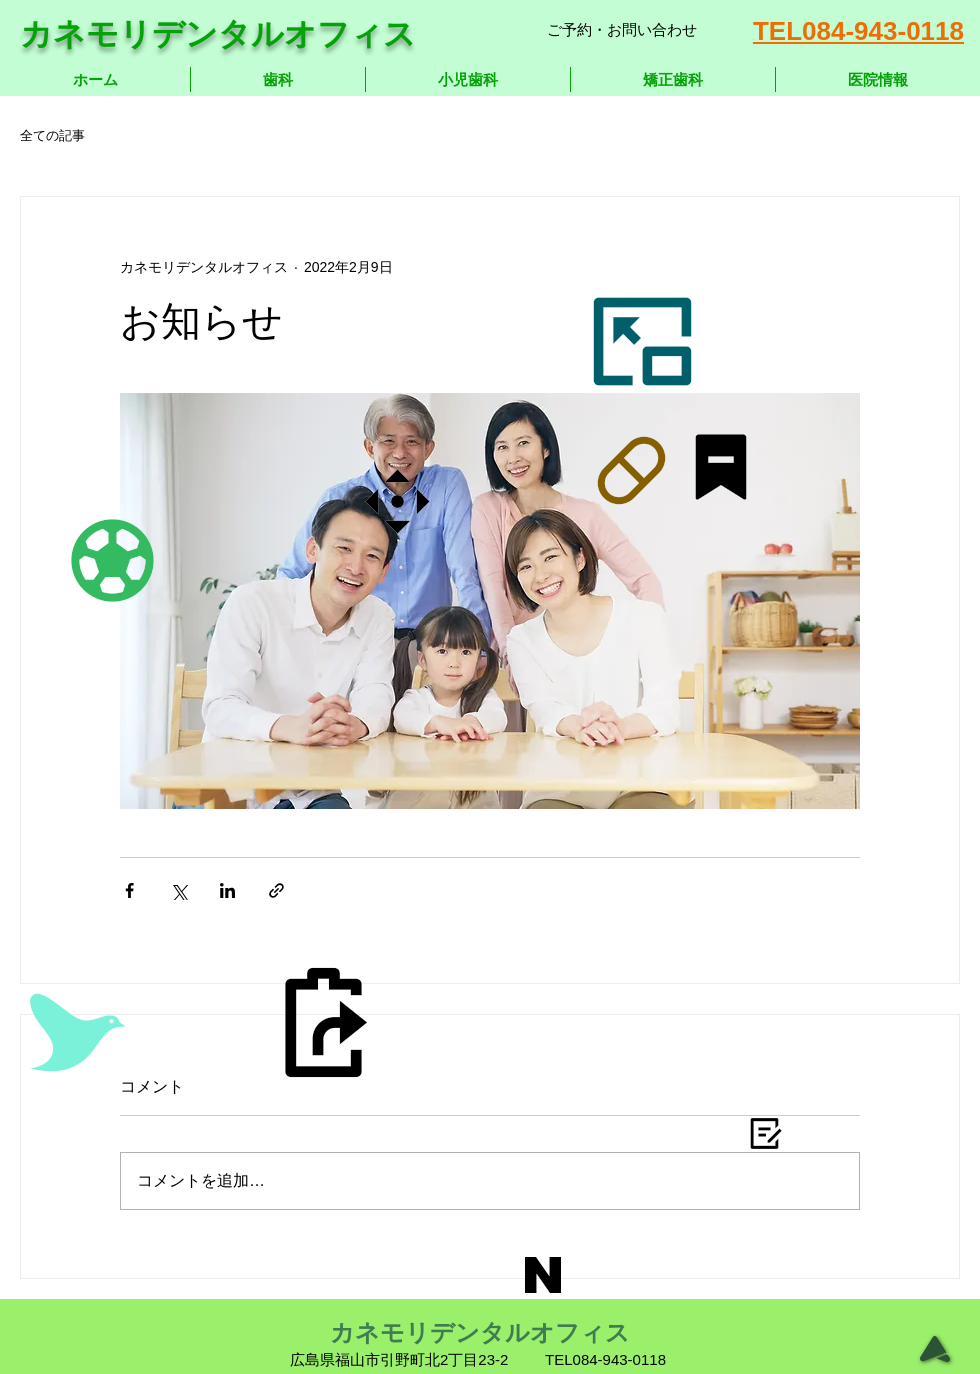  What do you see at coordinates (764, 1133) in the screenshot?
I see `edit or compose a draft document` at bounding box center [764, 1133].